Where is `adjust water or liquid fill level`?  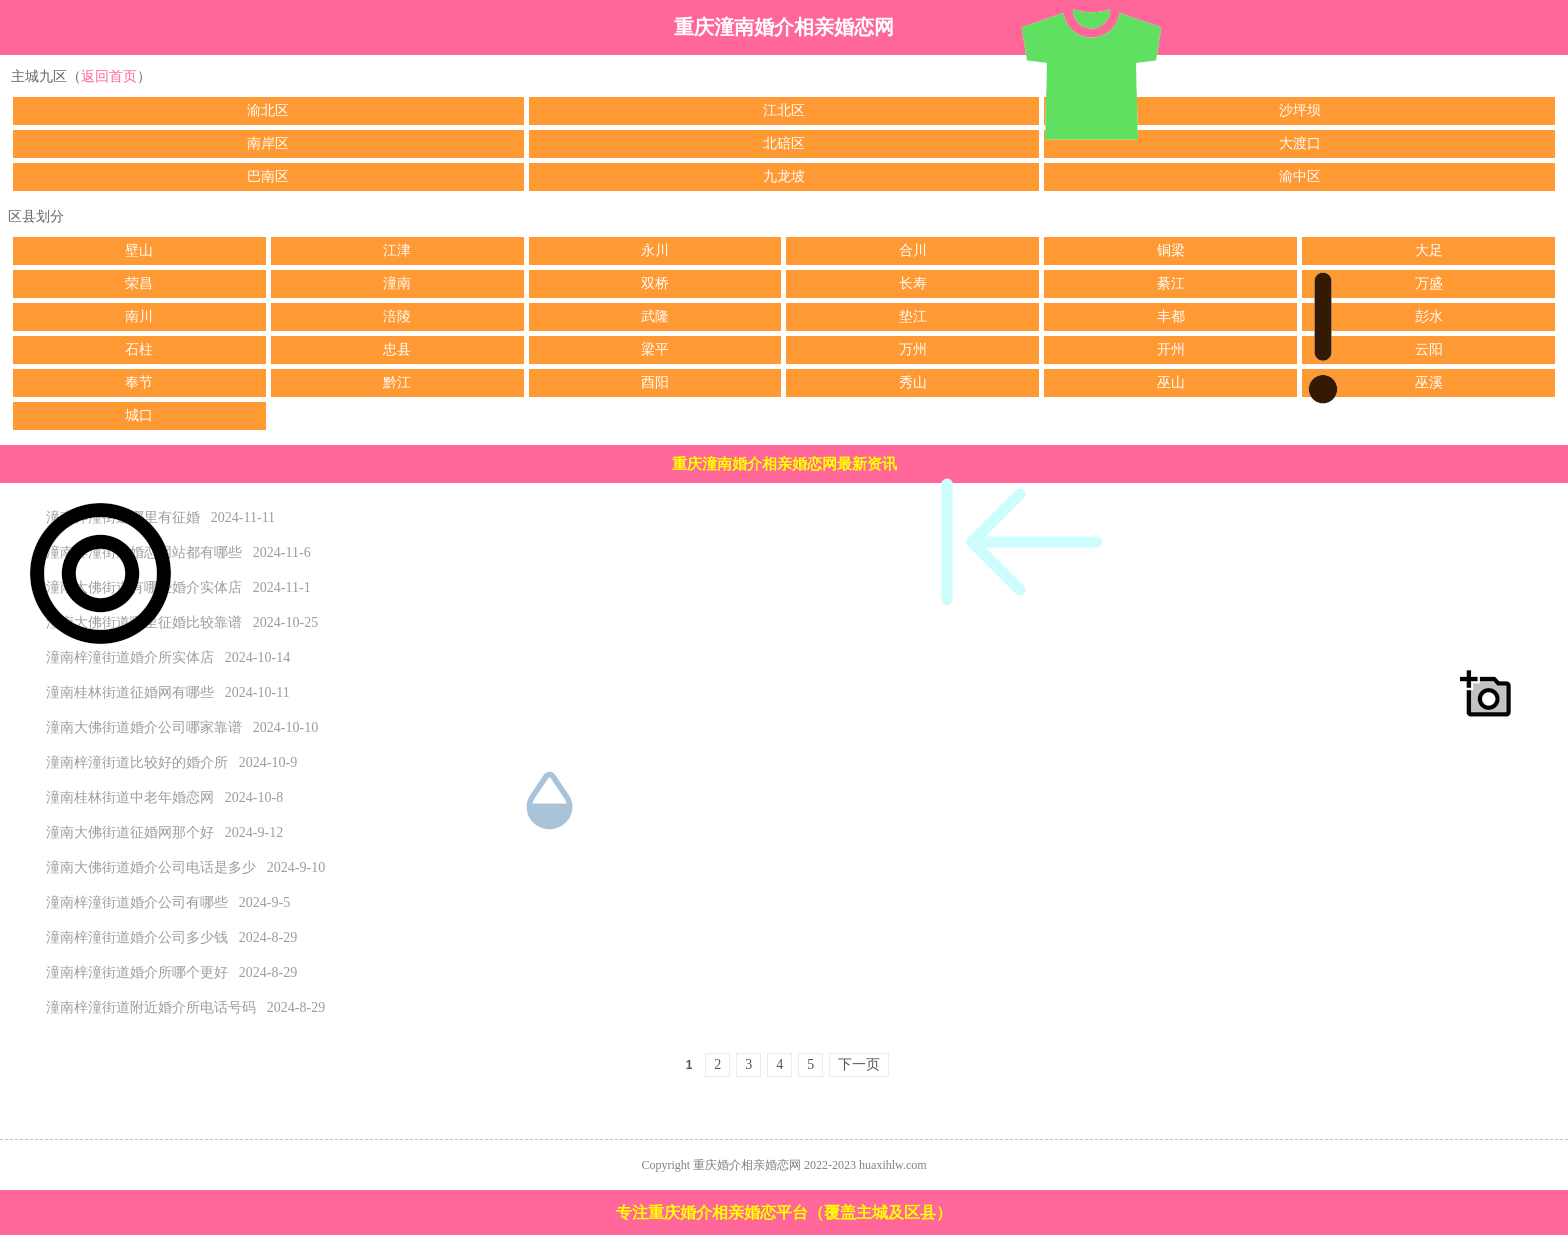 adjust water or liquid fill level is located at coordinates (549, 800).